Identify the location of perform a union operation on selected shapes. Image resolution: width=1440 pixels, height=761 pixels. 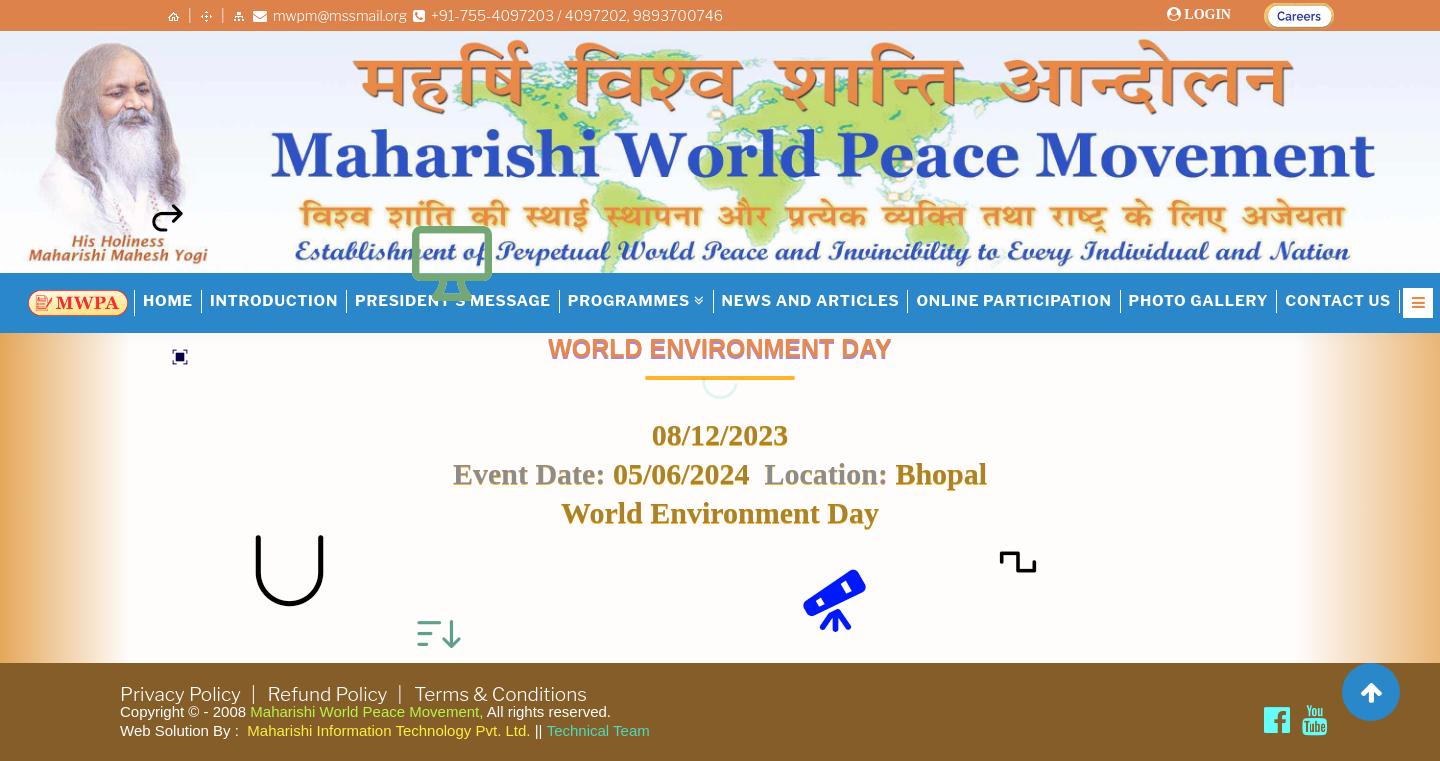
(289, 565).